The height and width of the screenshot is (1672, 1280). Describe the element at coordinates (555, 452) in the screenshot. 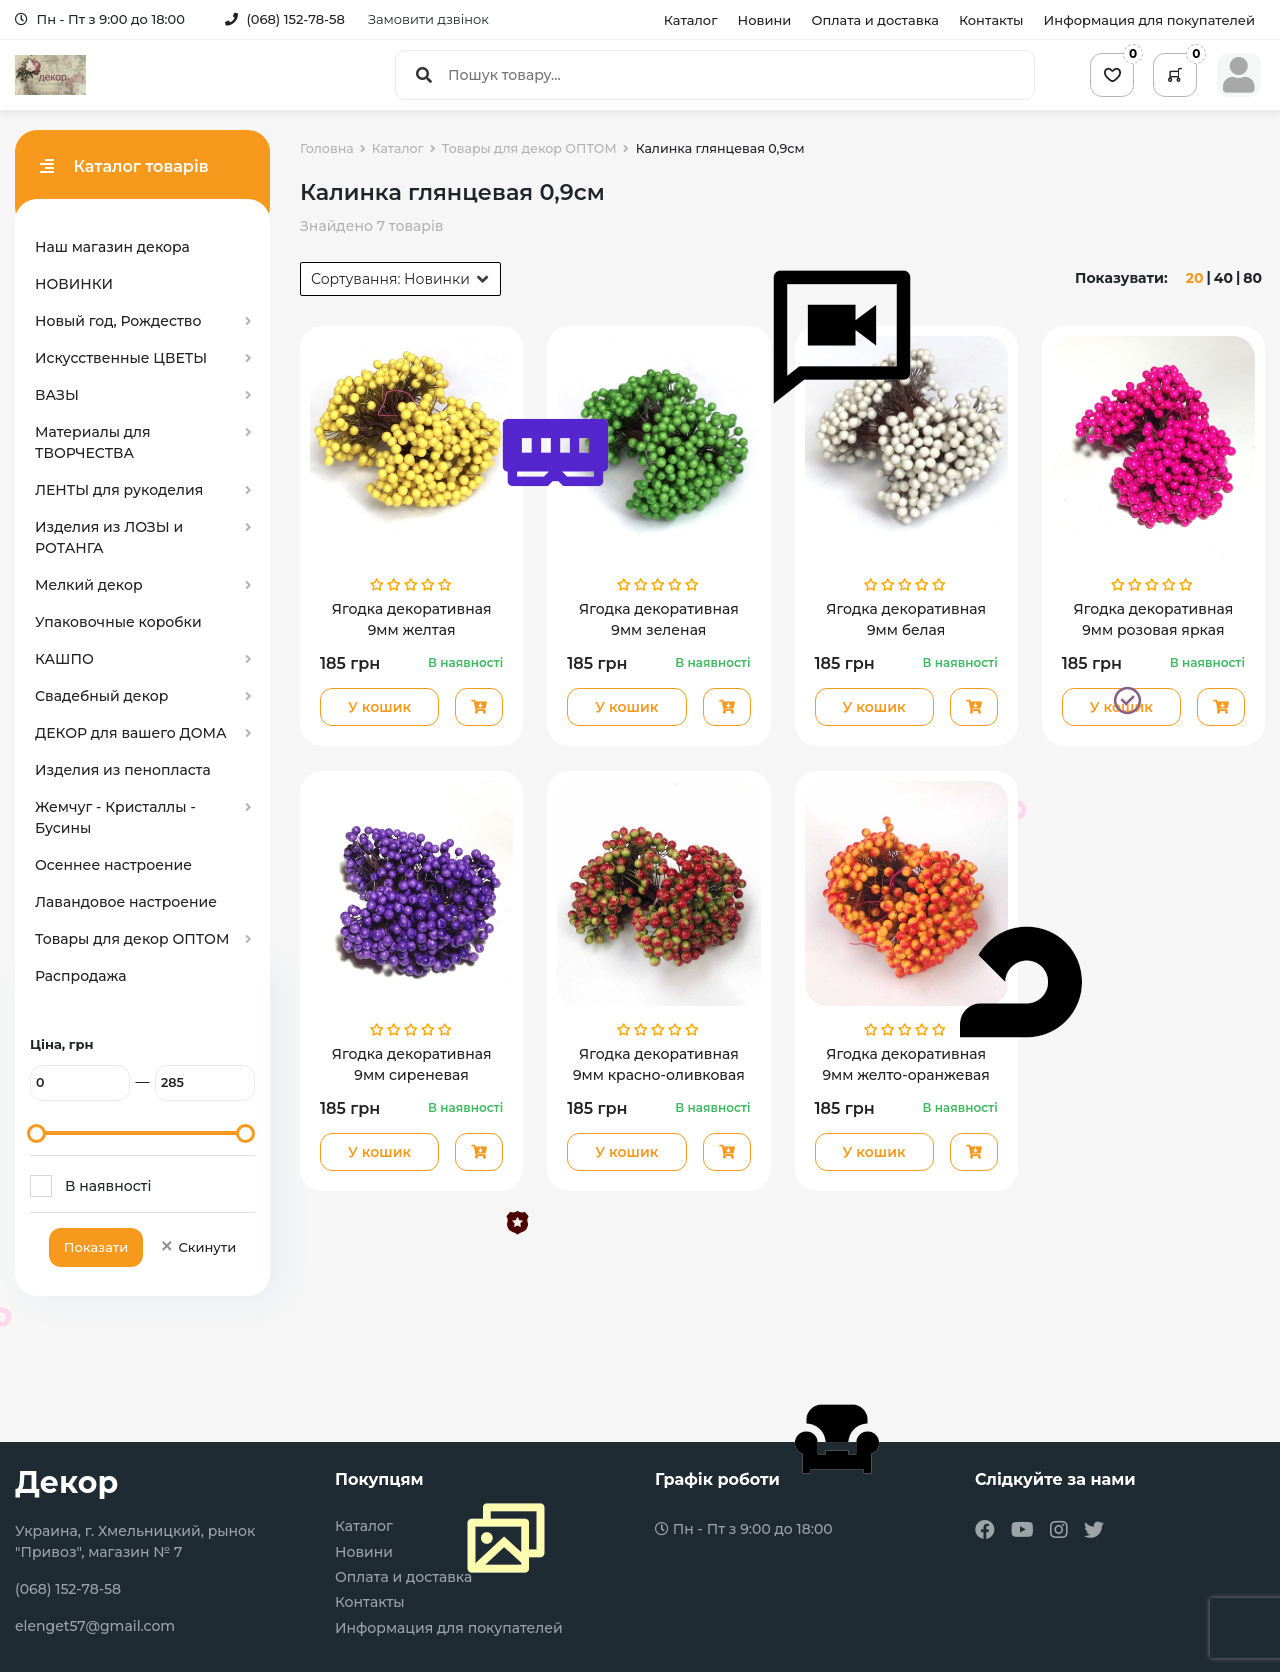

I see `view RAM or memory usage` at that location.